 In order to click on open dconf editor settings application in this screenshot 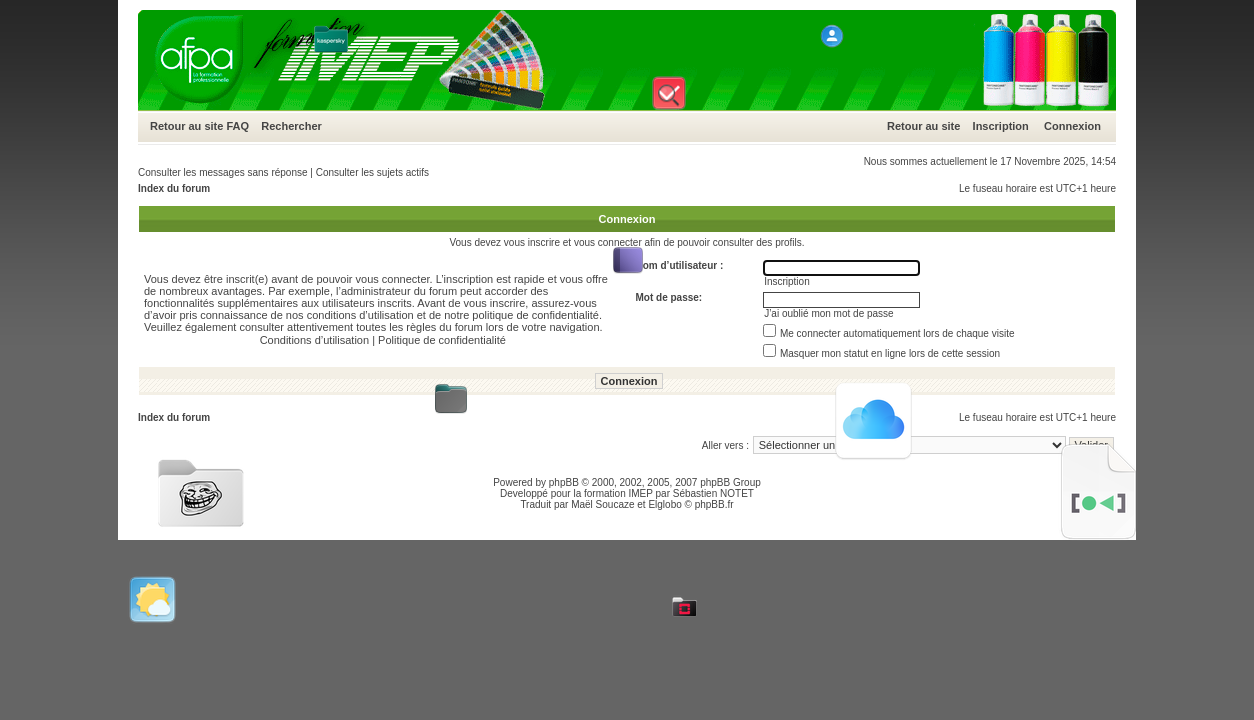, I will do `click(669, 93)`.